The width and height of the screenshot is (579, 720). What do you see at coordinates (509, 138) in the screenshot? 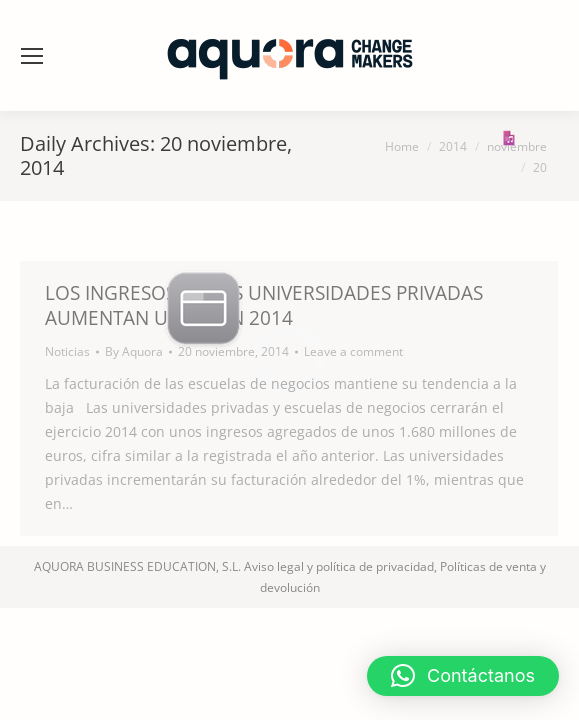
I see `audio playlist file type indicator` at bounding box center [509, 138].